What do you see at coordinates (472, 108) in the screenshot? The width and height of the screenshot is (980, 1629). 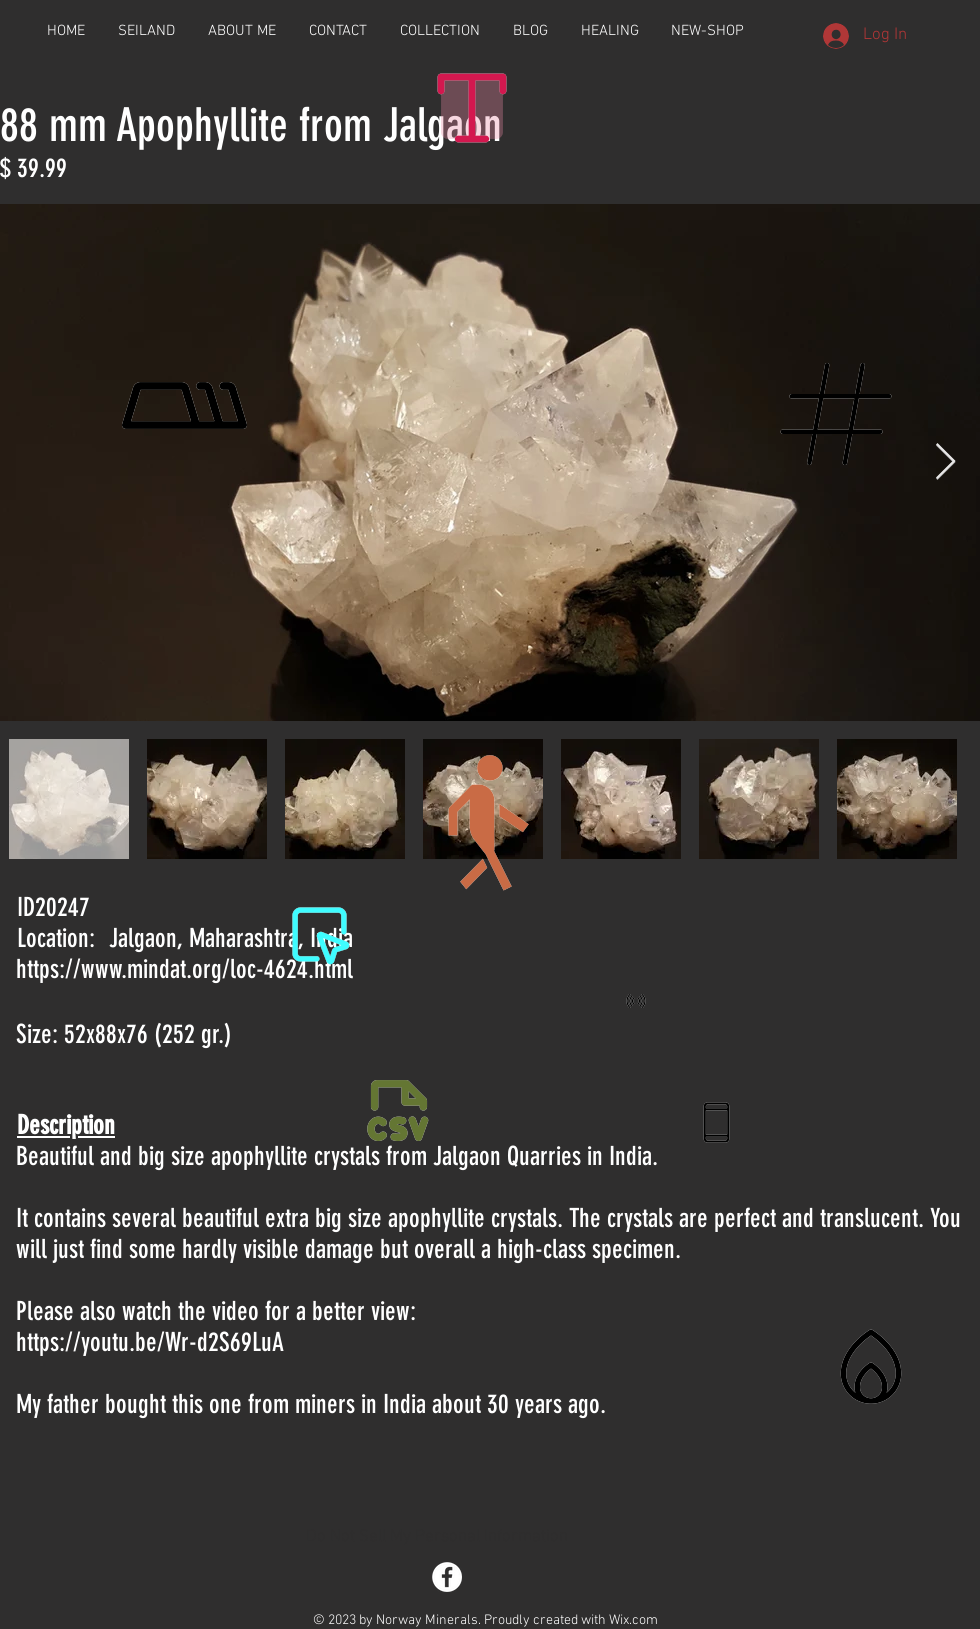 I see `format text or change font style` at bounding box center [472, 108].